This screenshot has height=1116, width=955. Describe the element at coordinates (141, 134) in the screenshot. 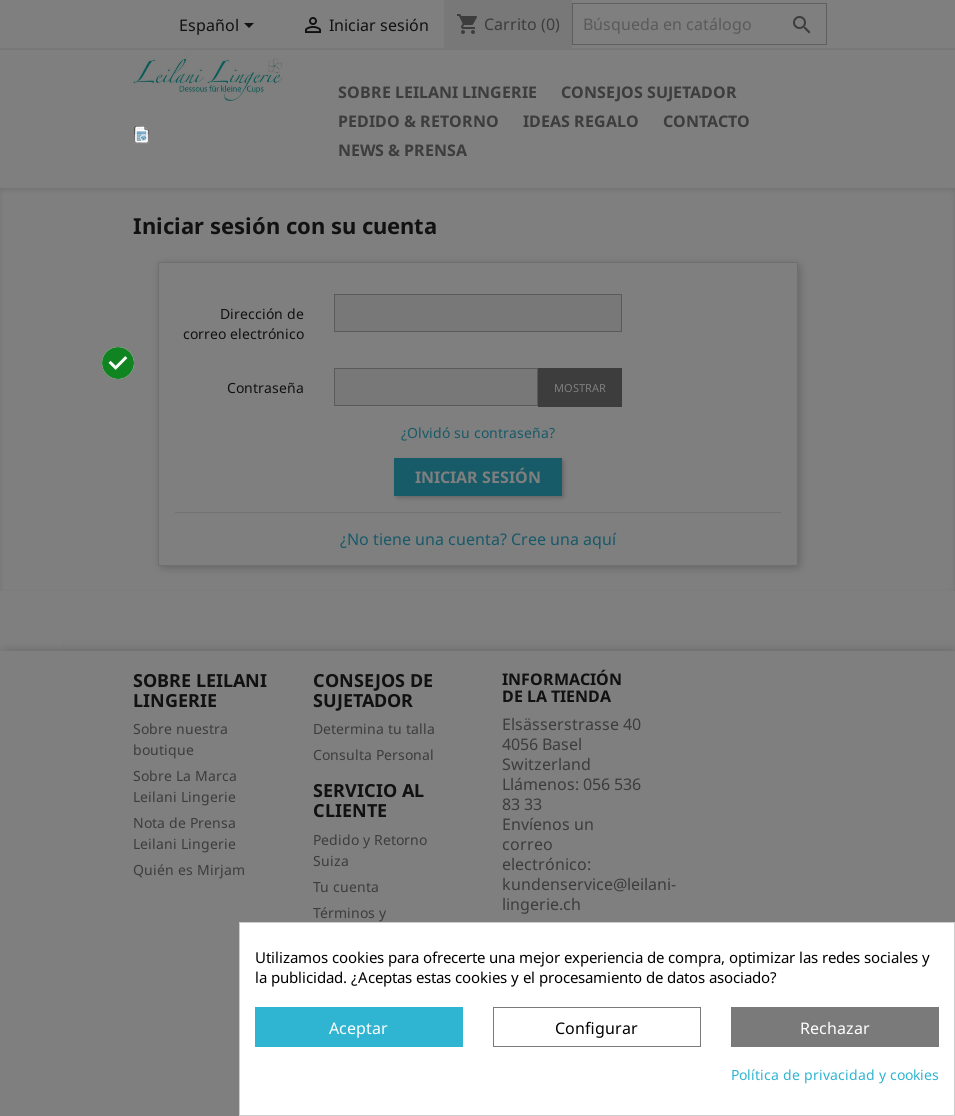

I see `open a web template document file` at that location.